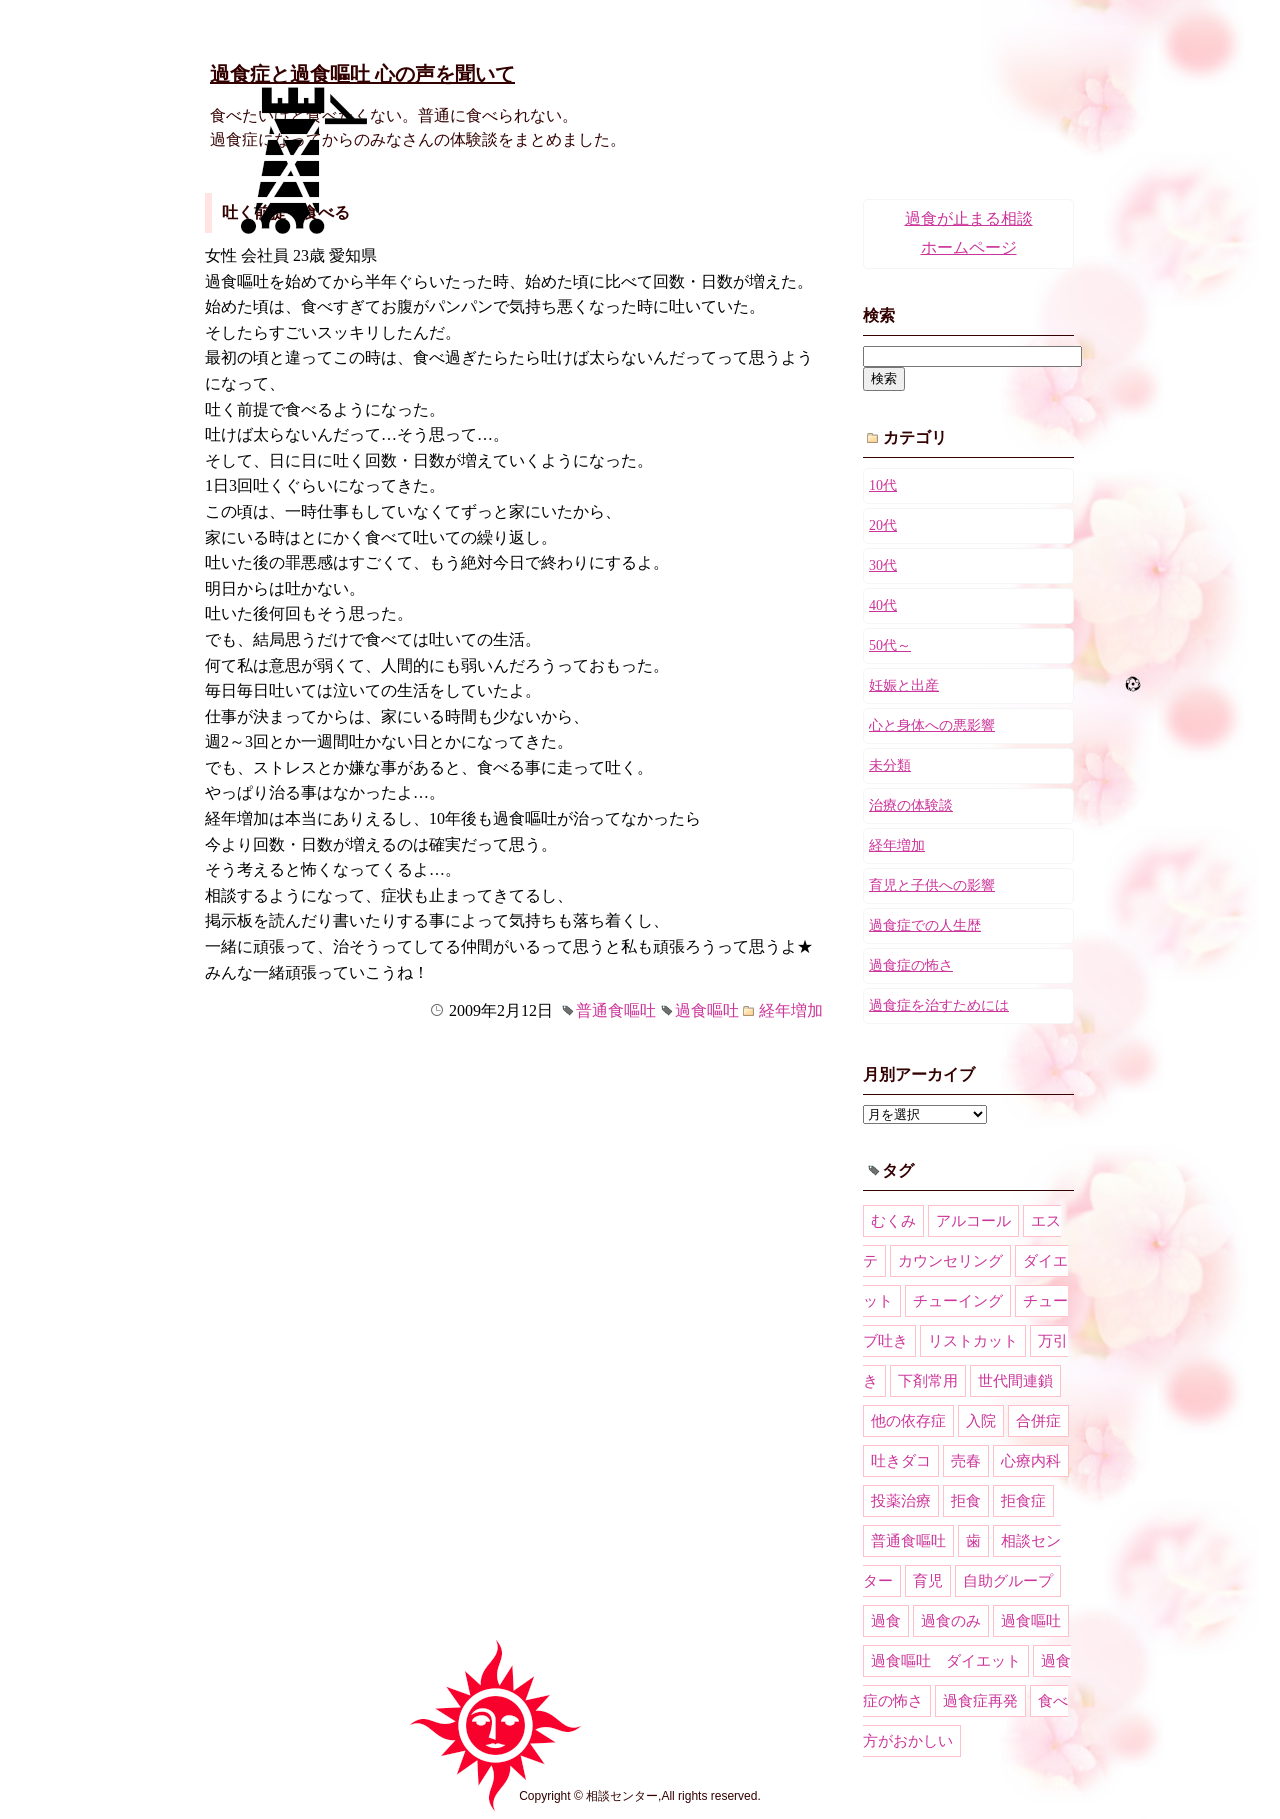 This screenshot has width=1280, height=1819. What do you see at coordinates (301, 158) in the screenshot?
I see `access siege tower unit in strategy game` at bounding box center [301, 158].